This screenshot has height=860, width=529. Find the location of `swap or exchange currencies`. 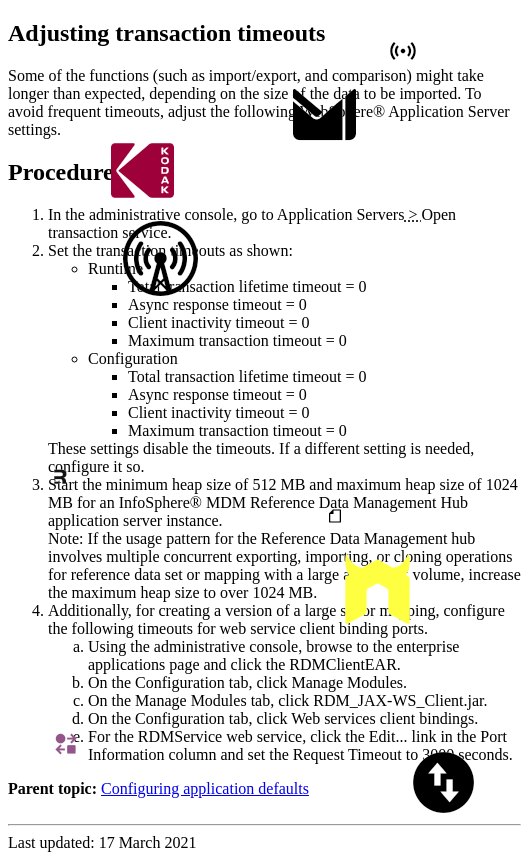

swap or exchange currencies is located at coordinates (443, 782).